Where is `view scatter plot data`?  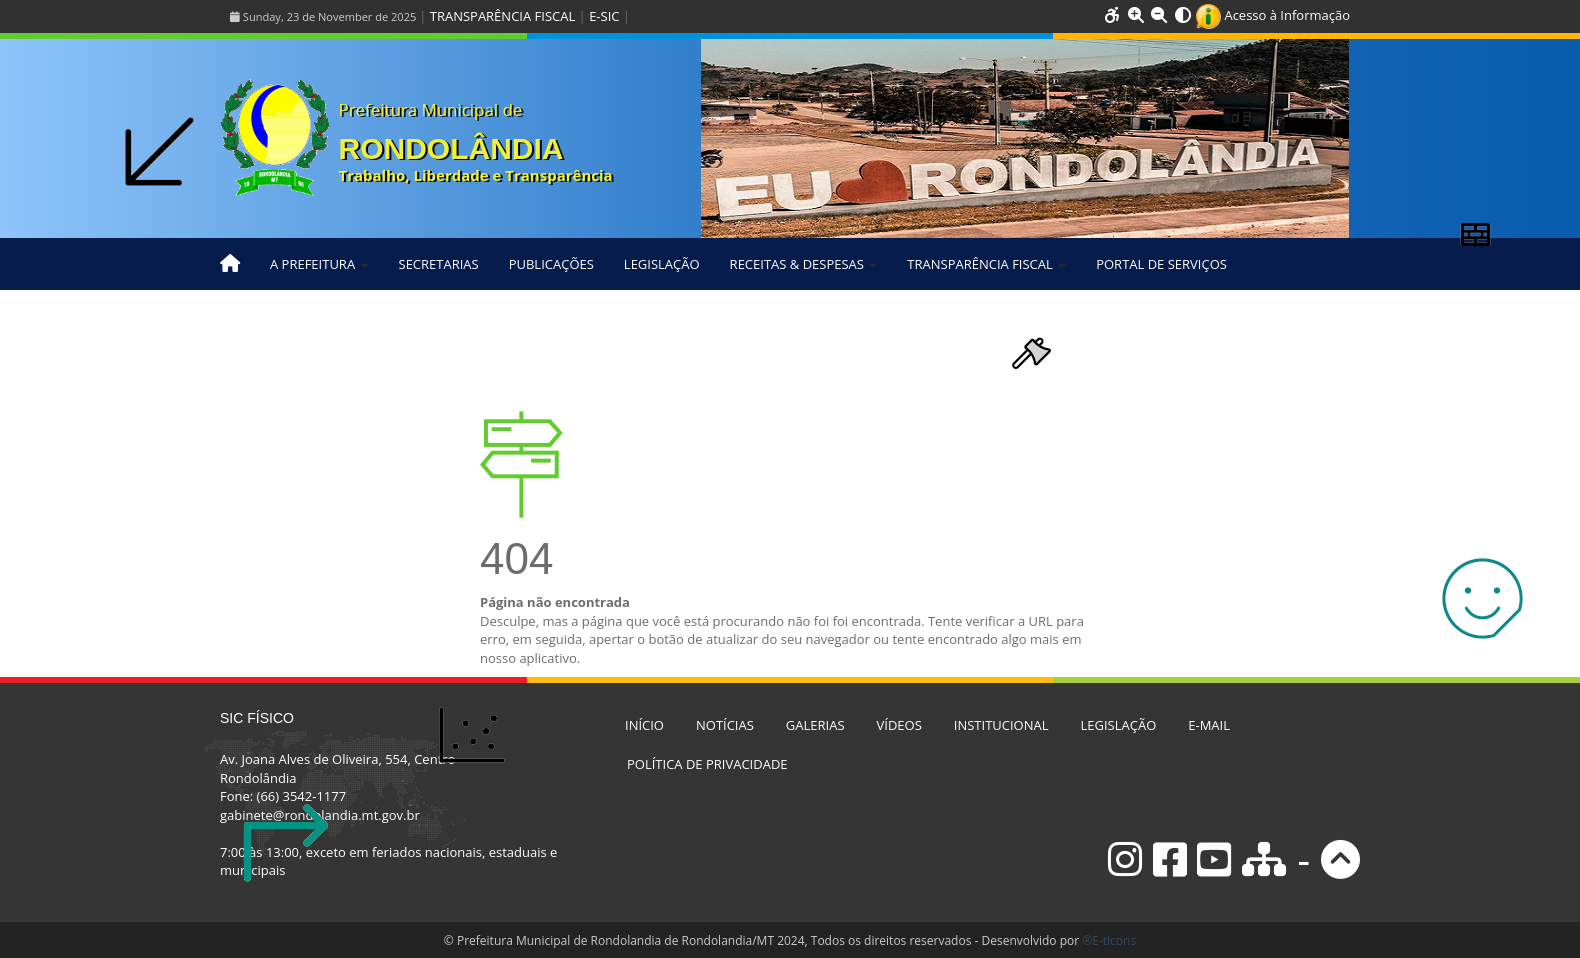
view scatter plot data is located at coordinates (472, 735).